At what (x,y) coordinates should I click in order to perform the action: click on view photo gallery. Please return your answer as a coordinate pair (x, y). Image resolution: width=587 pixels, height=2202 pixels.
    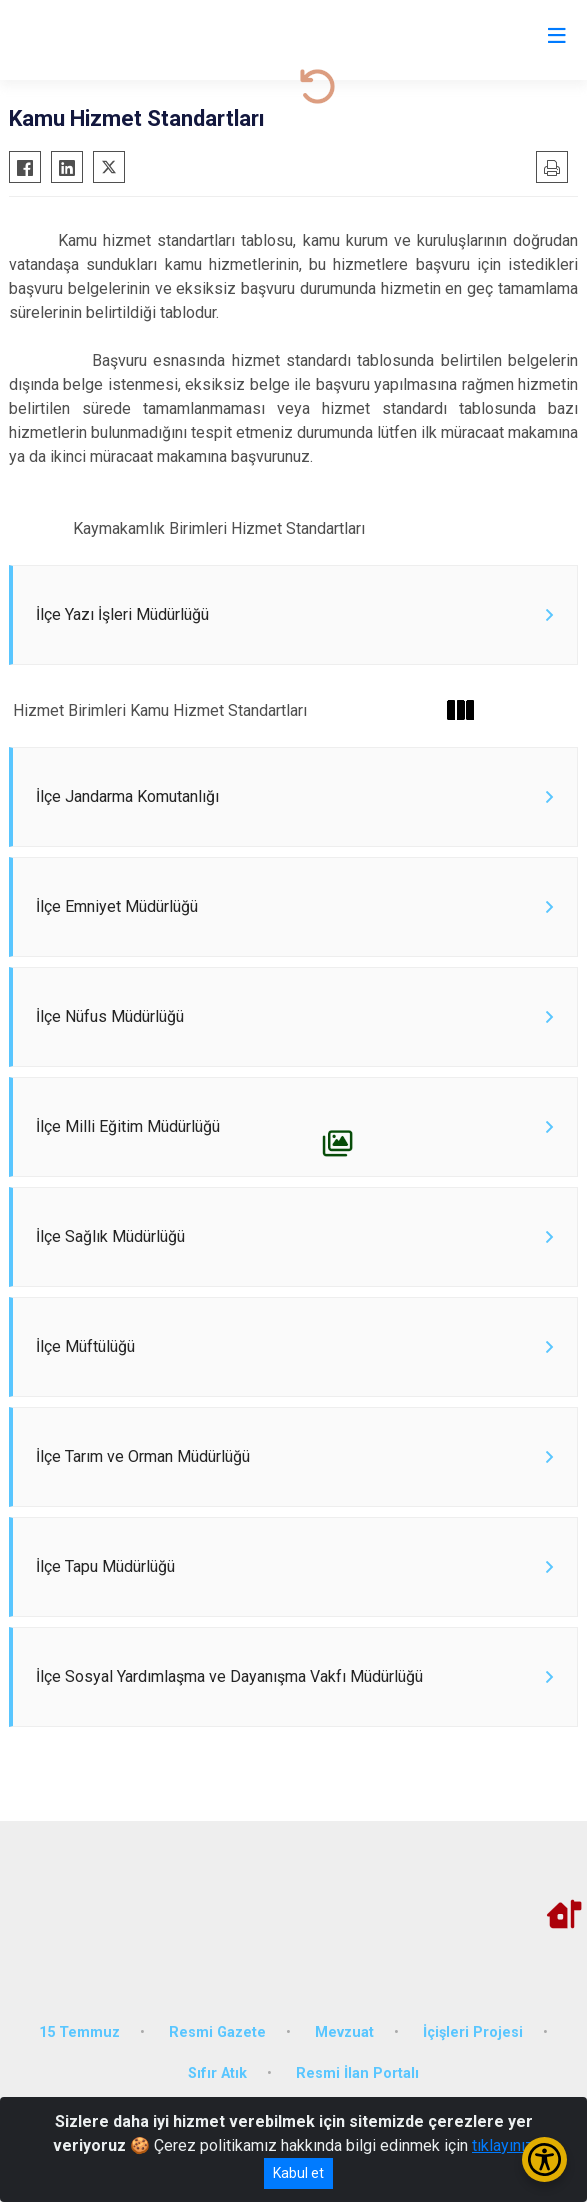
    Looking at the image, I should click on (338, 1142).